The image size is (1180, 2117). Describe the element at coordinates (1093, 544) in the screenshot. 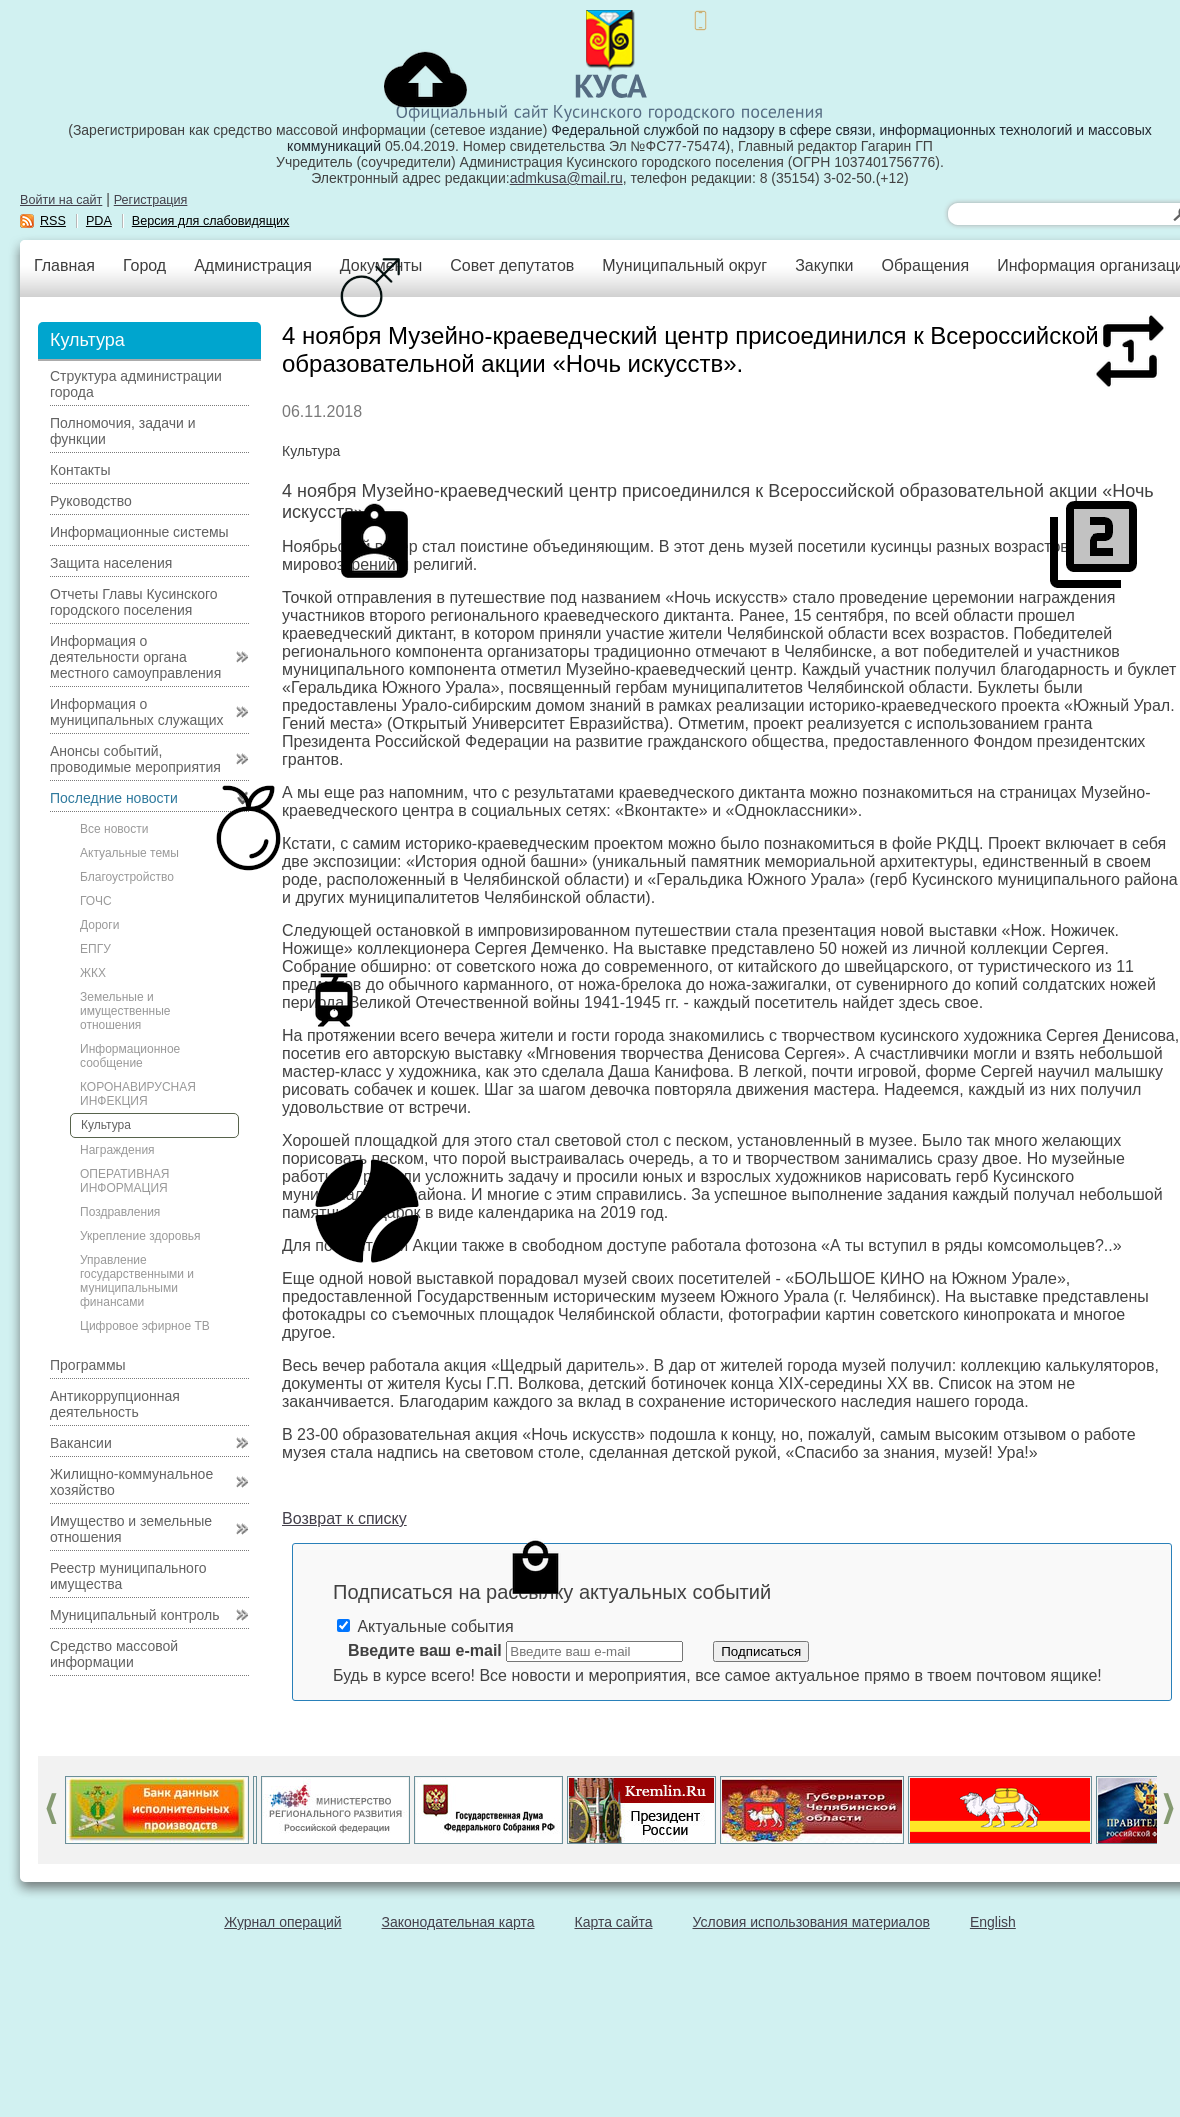

I see `indicates 2 items selected or stacked` at that location.